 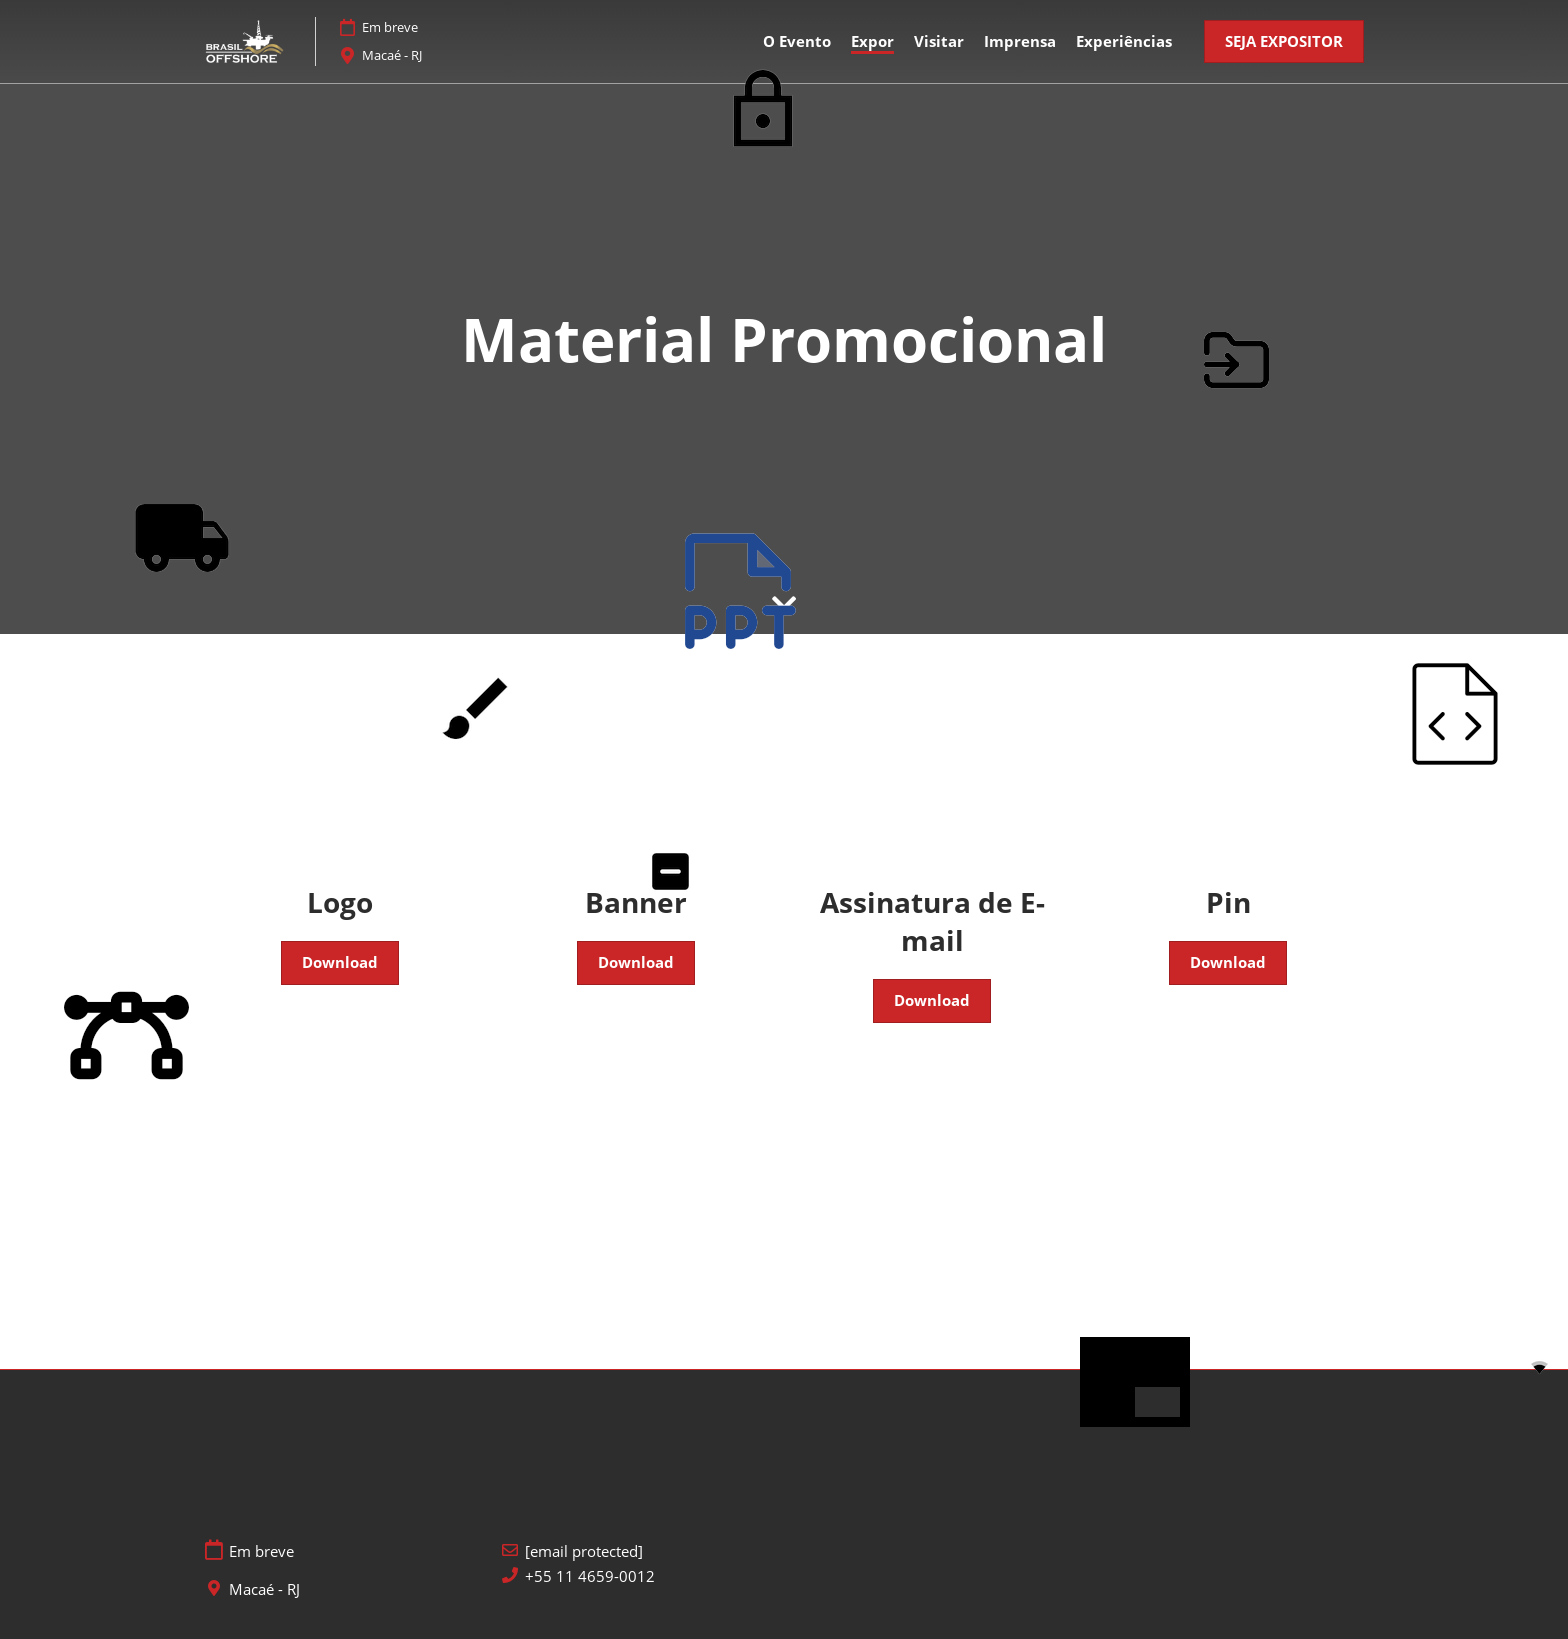 What do you see at coordinates (476, 709) in the screenshot?
I see `access drawing or painting tools` at bounding box center [476, 709].